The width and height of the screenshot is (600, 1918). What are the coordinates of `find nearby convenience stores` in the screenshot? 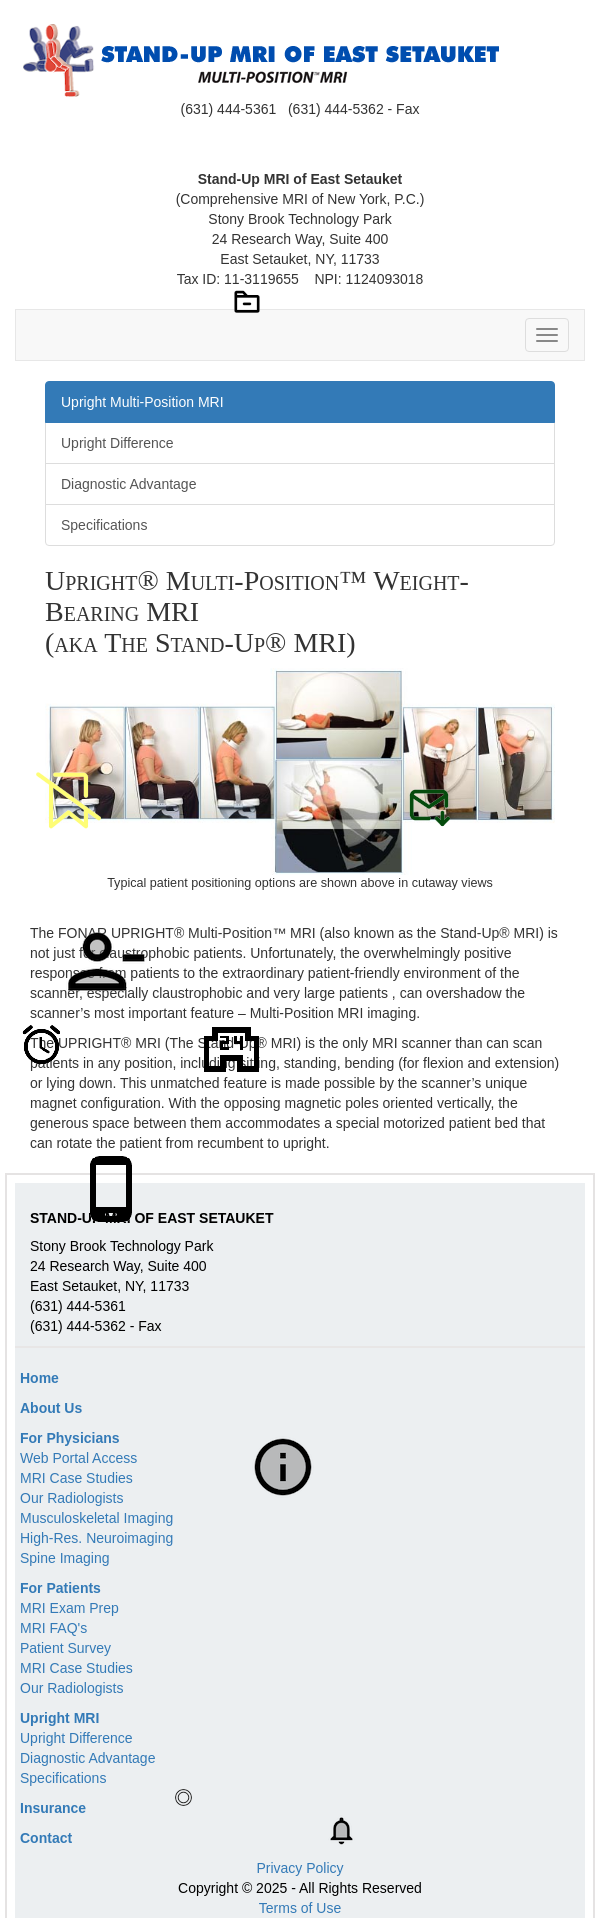 It's located at (231, 1049).